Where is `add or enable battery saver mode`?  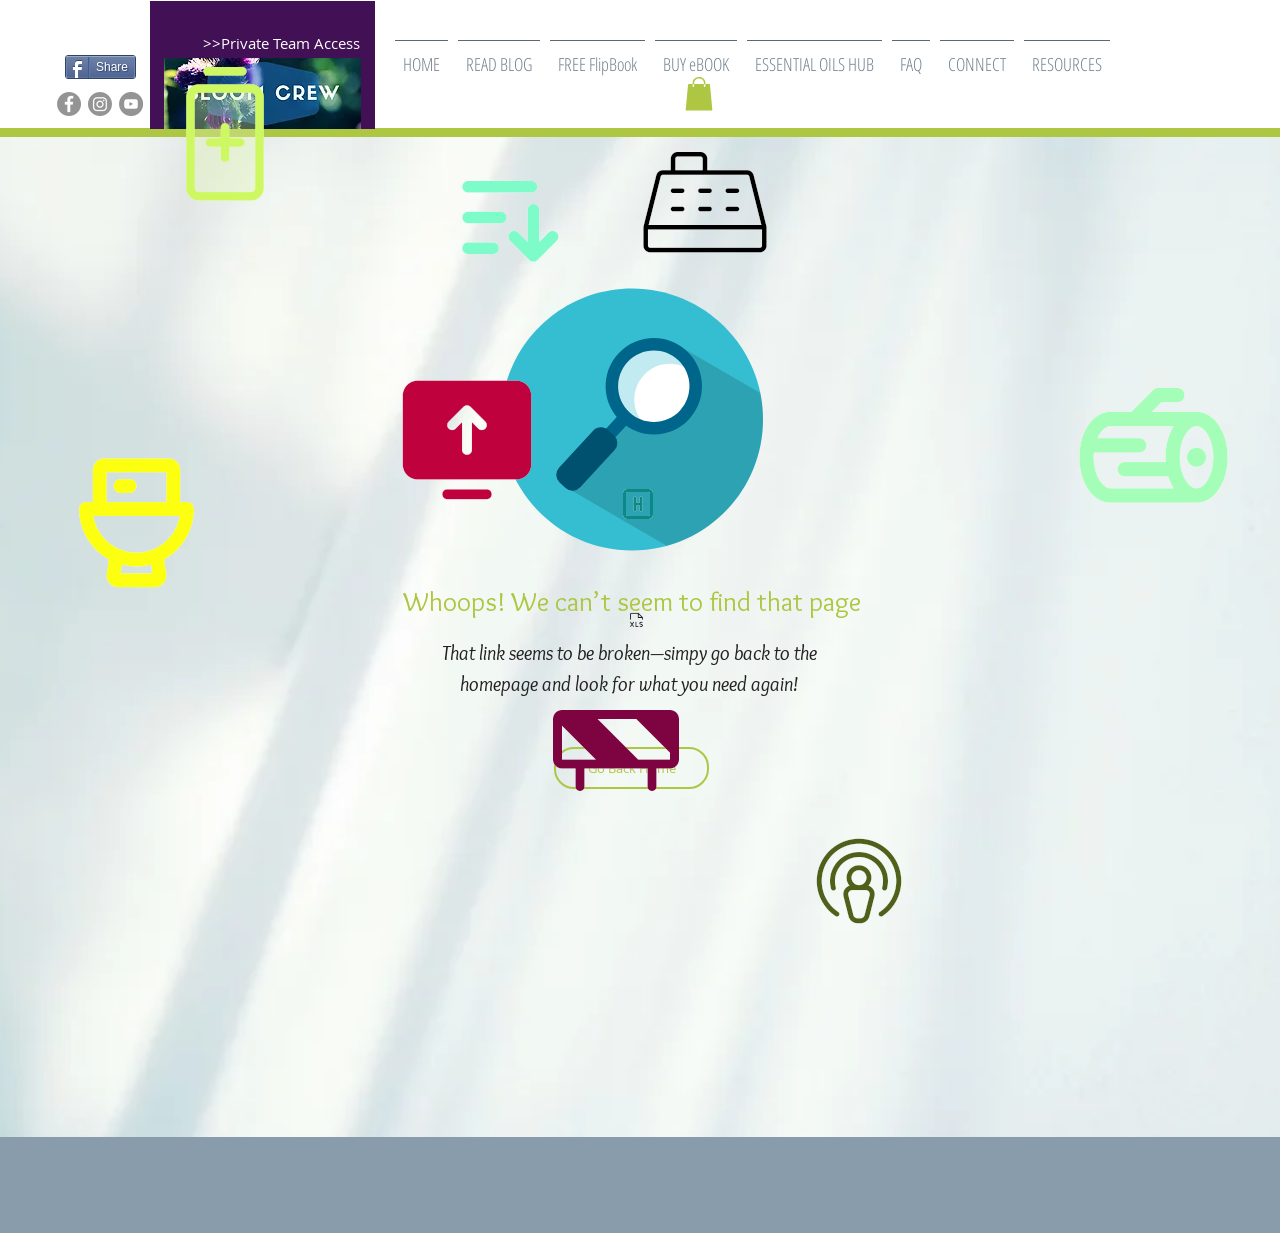 add or enable battery saver mode is located at coordinates (225, 136).